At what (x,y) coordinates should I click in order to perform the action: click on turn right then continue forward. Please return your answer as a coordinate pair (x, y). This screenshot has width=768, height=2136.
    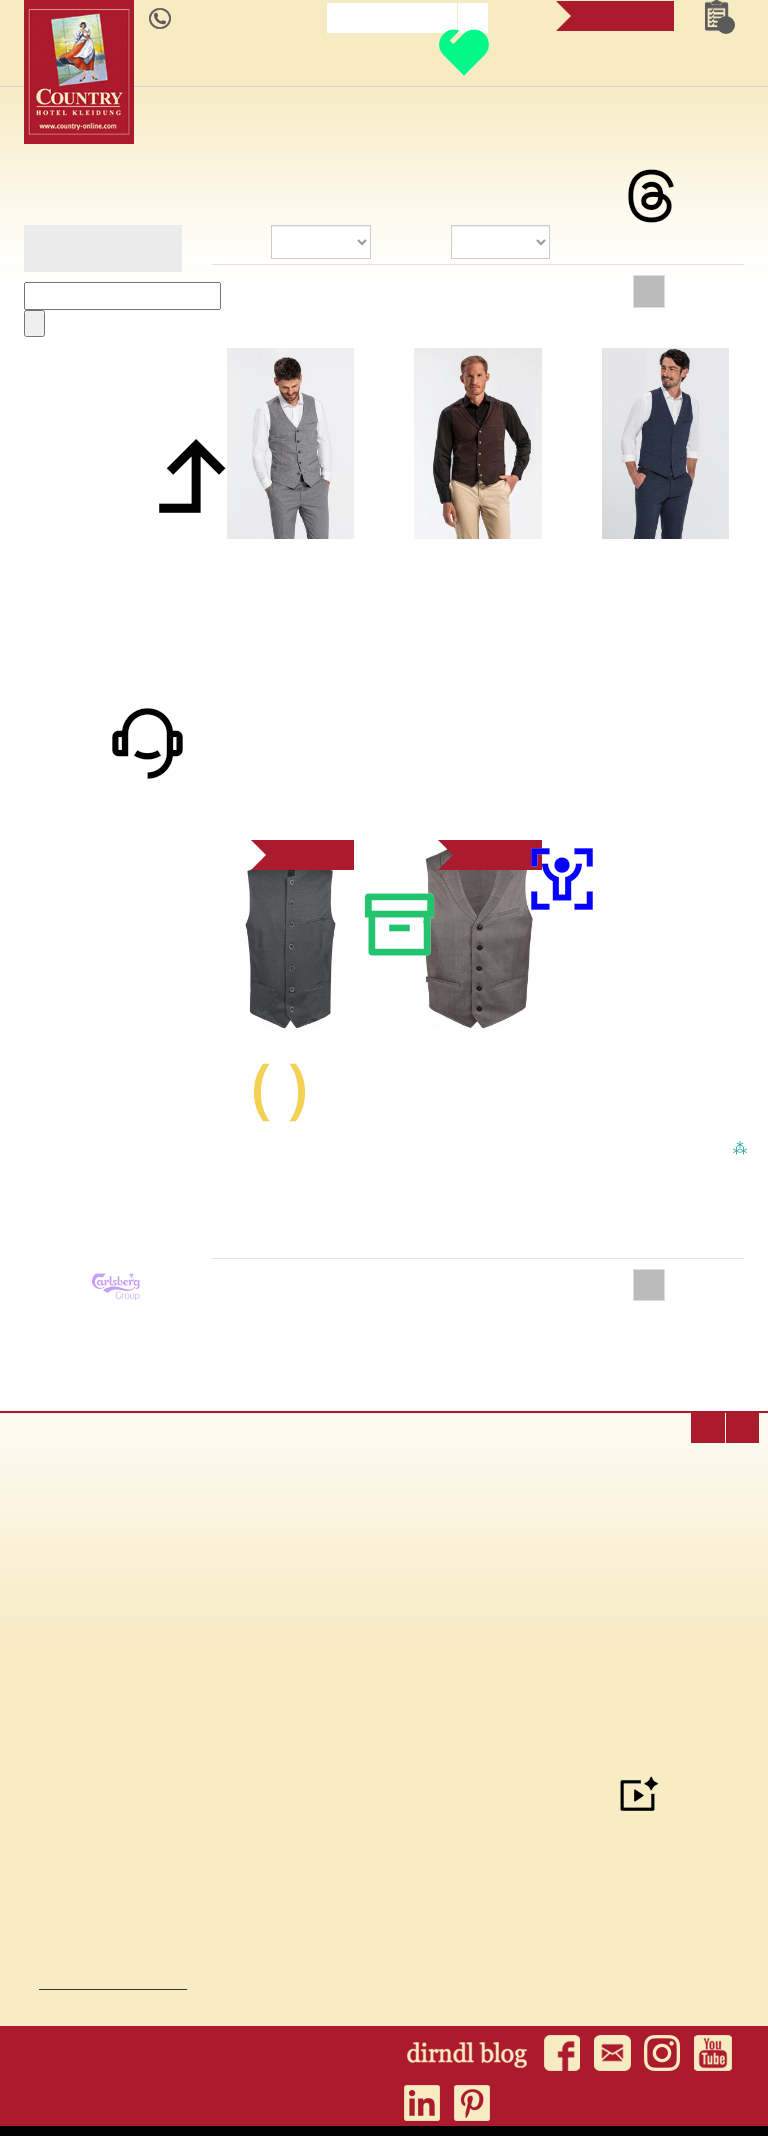
    Looking at the image, I should click on (191, 480).